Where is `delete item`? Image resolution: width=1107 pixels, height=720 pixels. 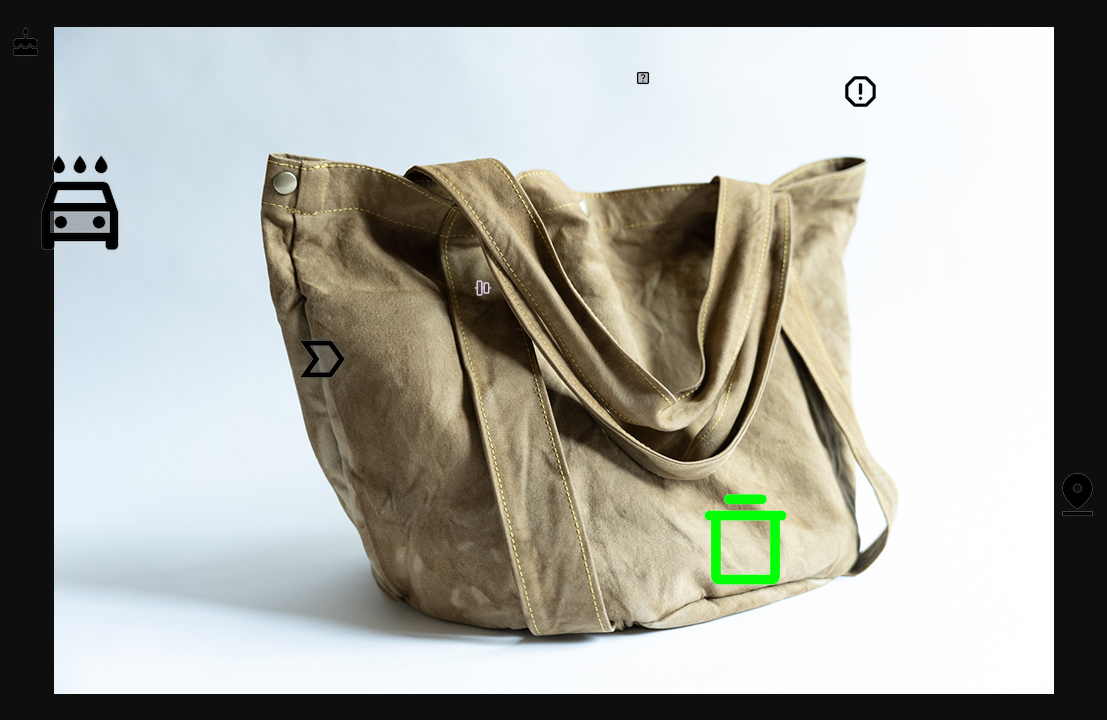 delete item is located at coordinates (745, 543).